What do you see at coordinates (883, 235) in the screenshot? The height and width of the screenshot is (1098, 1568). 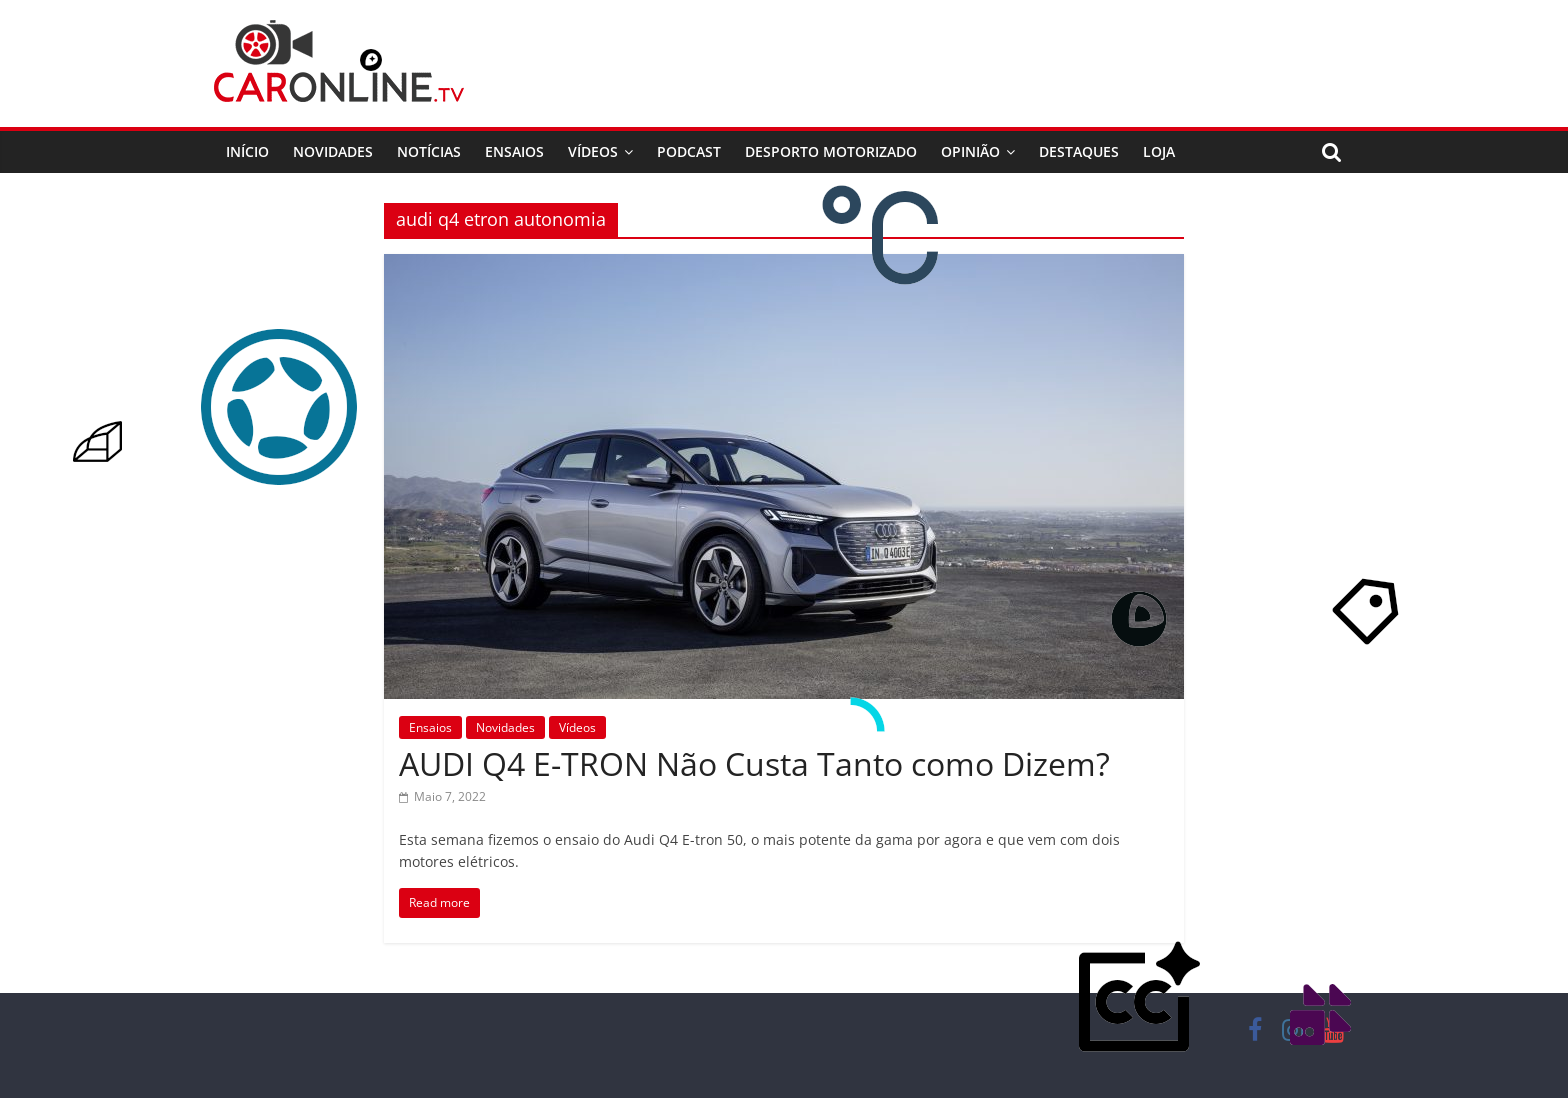 I see `indicates temperature displayed in celsius` at bounding box center [883, 235].